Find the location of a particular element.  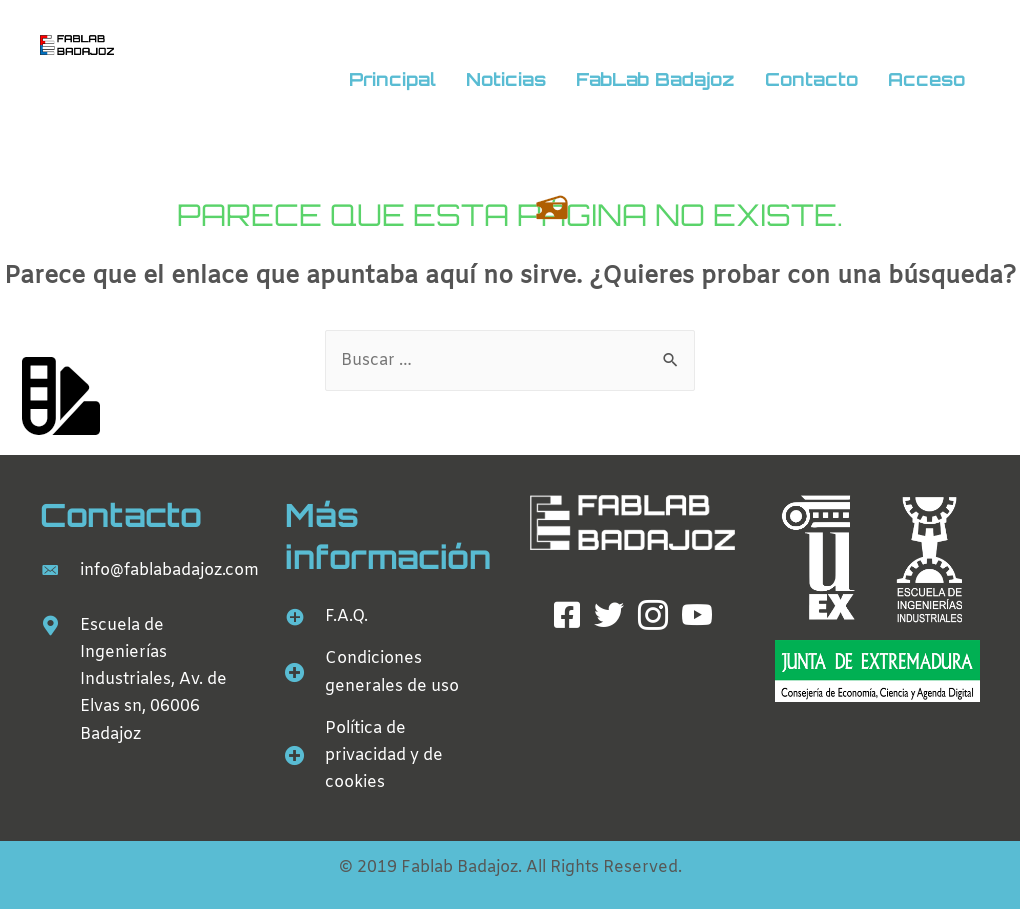

indicates dairy or cheese-related content is located at coordinates (552, 209).